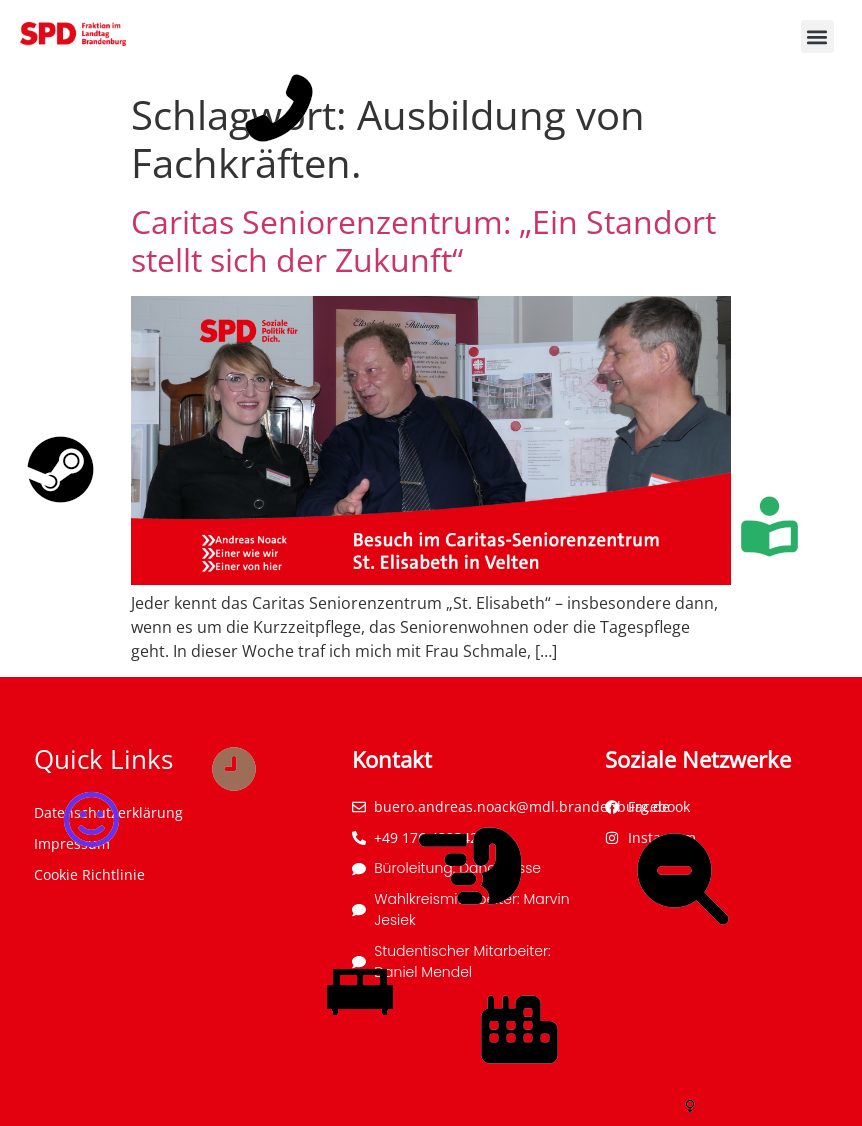  Describe the element at coordinates (683, 879) in the screenshot. I see `zoom out` at that location.